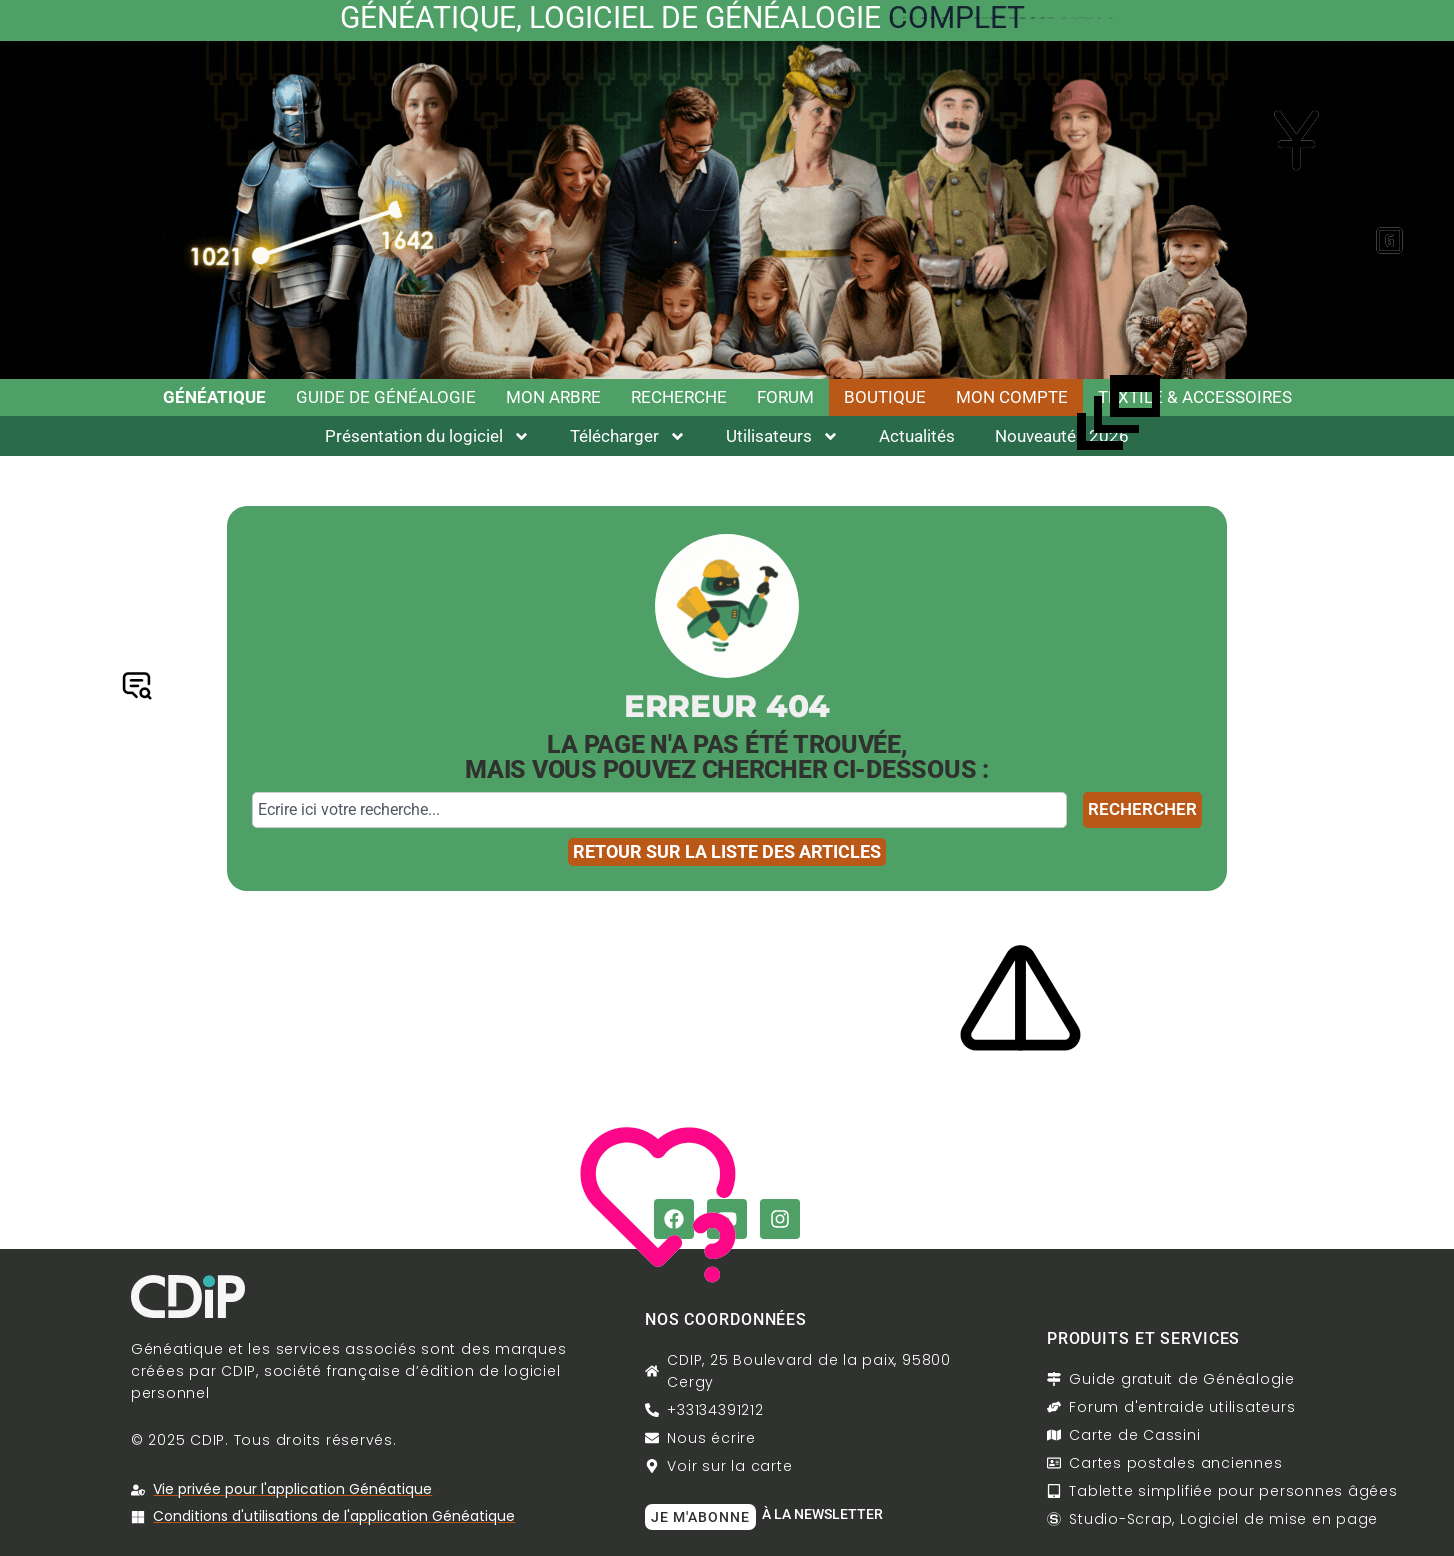  What do you see at coordinates (1020, 1001) in the screenshot?
I see `view item details` at bounding box center [1020, 1001].